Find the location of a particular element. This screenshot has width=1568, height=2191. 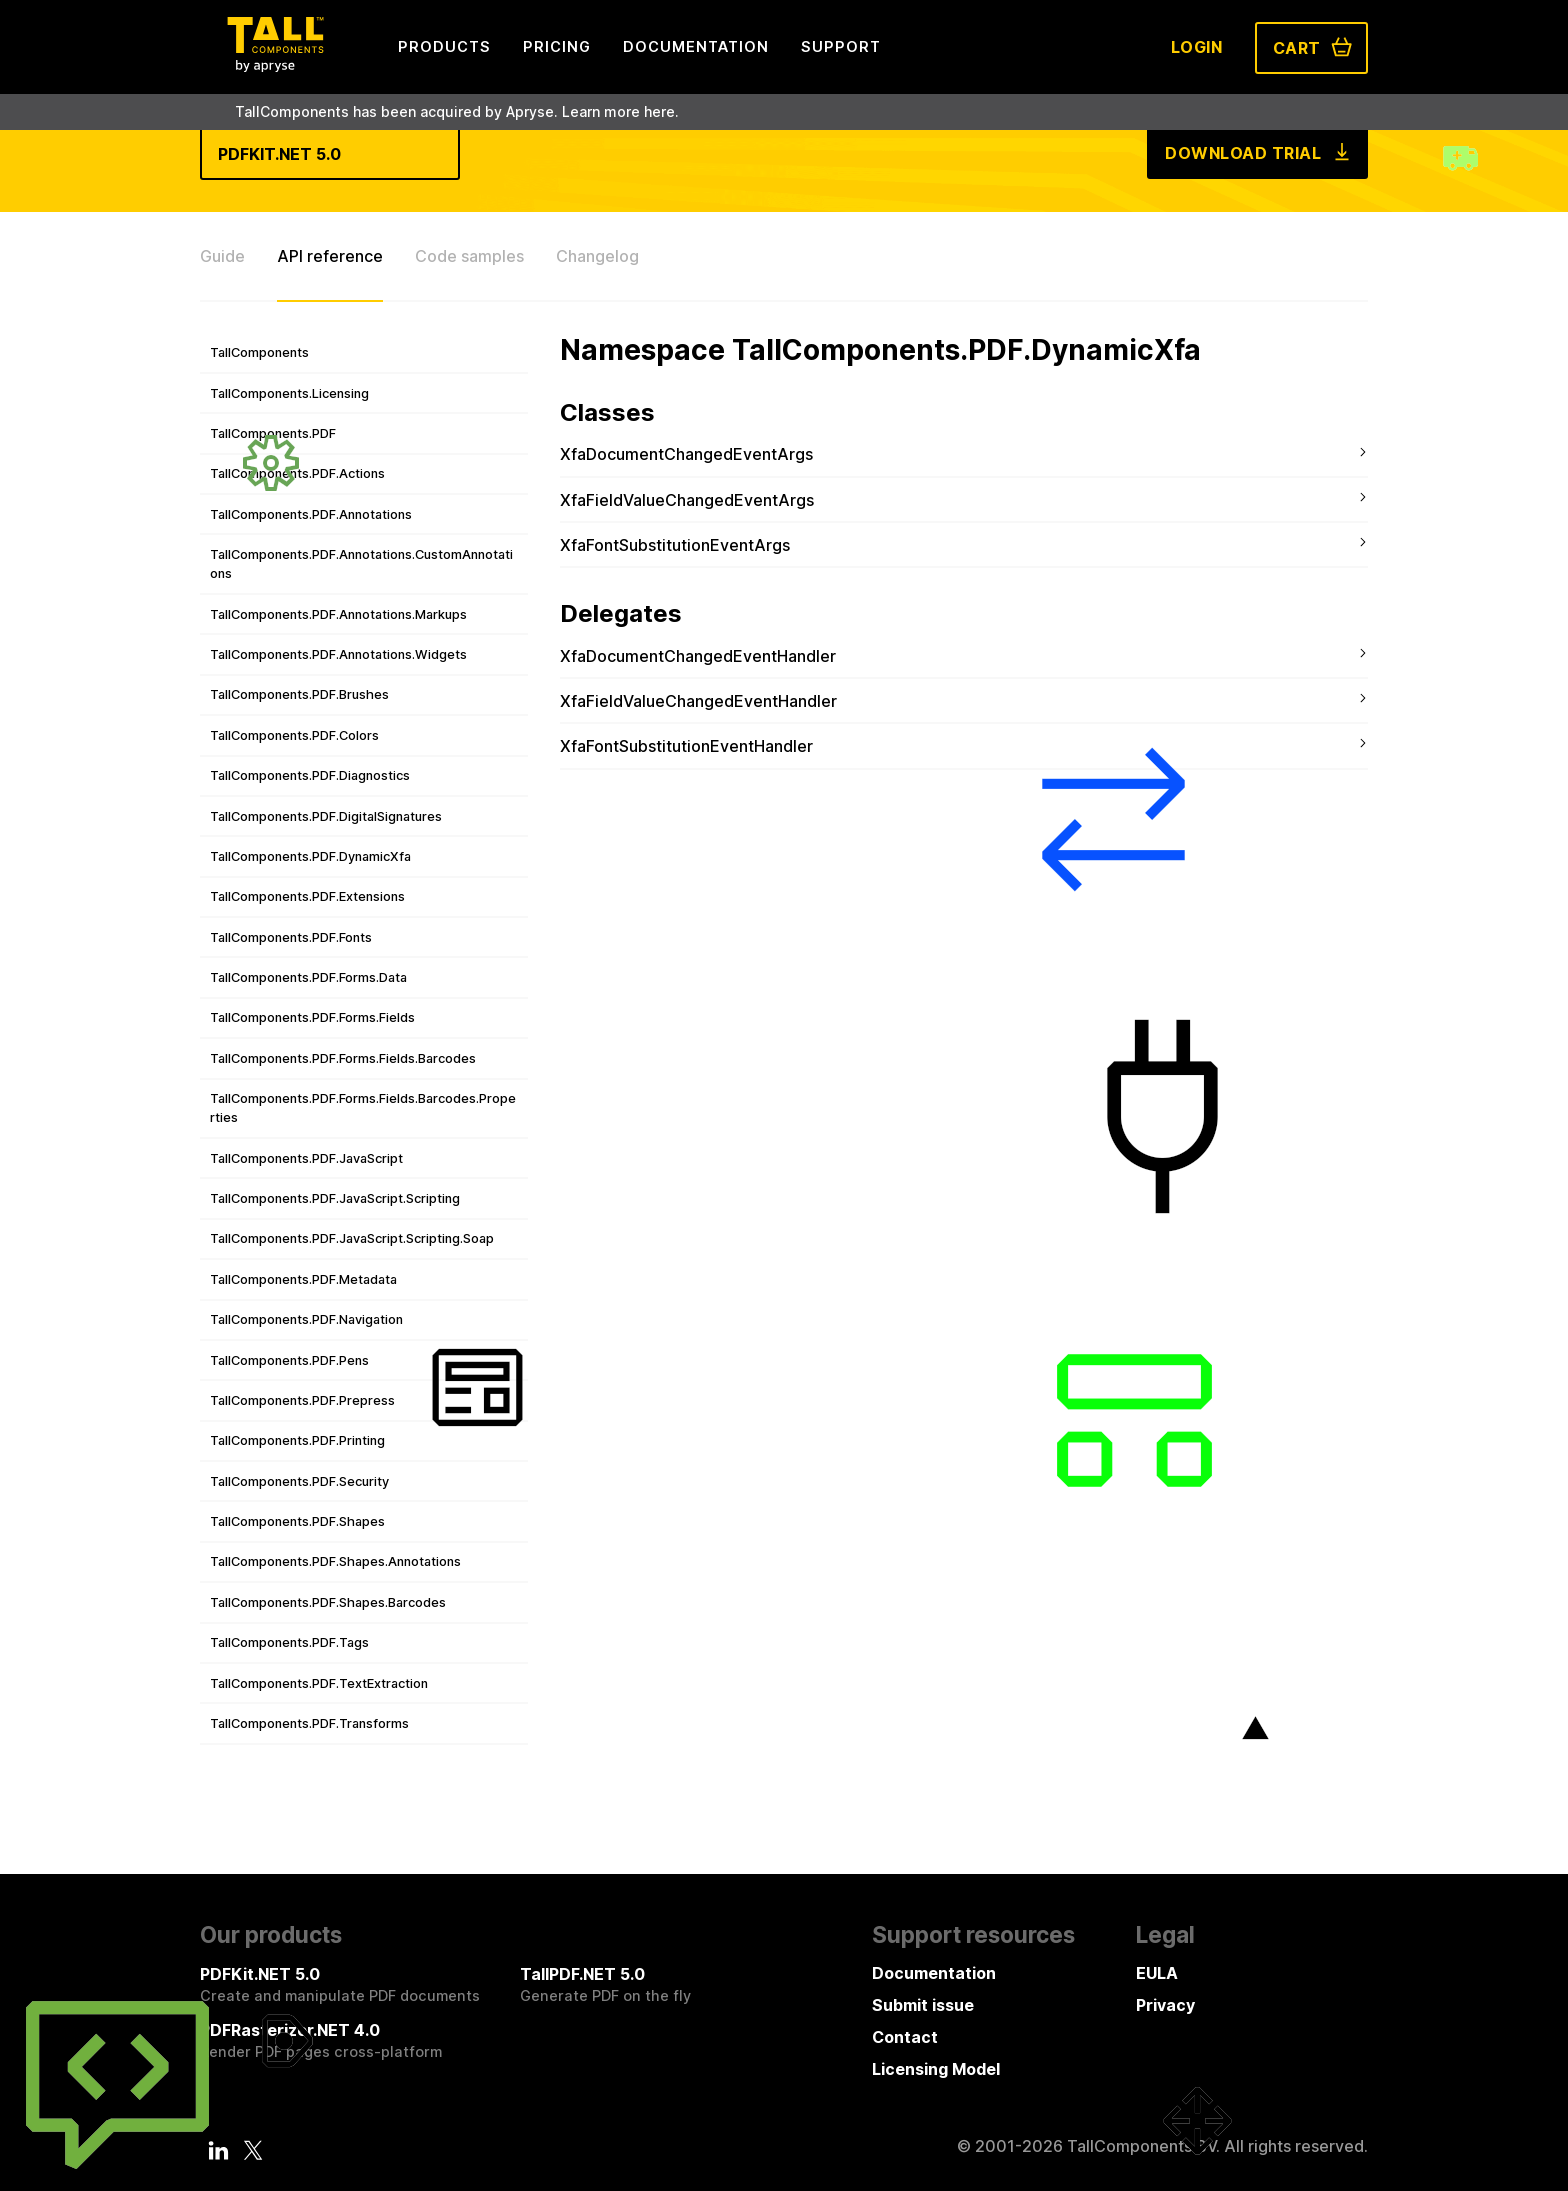

indicates the current active line during debugging is located at coordinates (284, 2041).